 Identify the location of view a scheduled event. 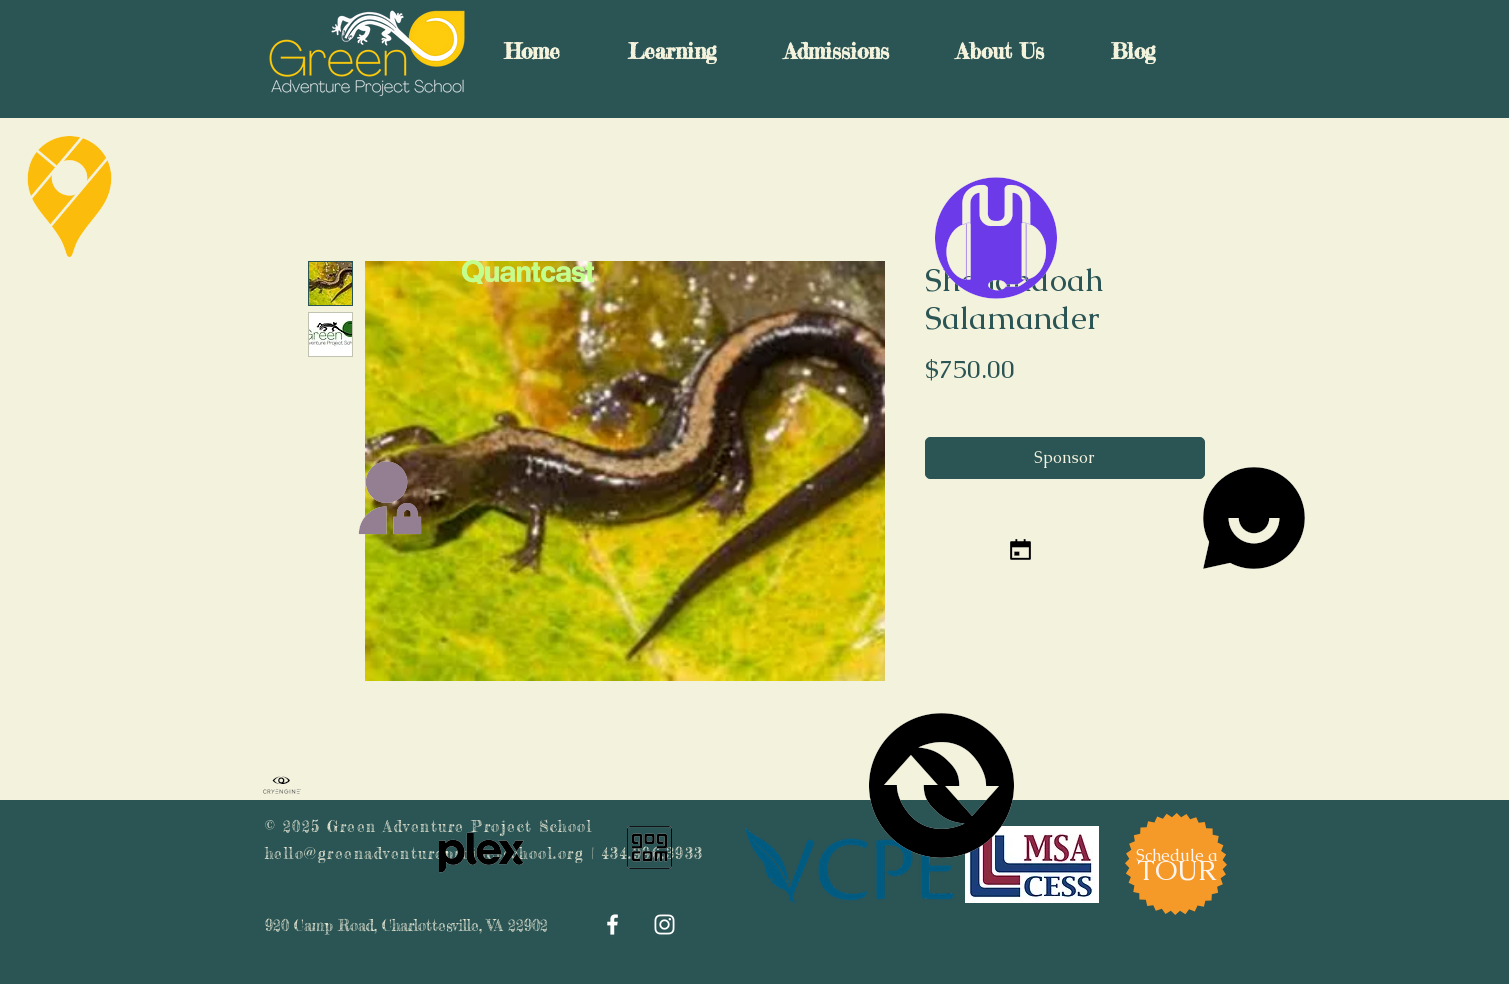
(1020, 550).